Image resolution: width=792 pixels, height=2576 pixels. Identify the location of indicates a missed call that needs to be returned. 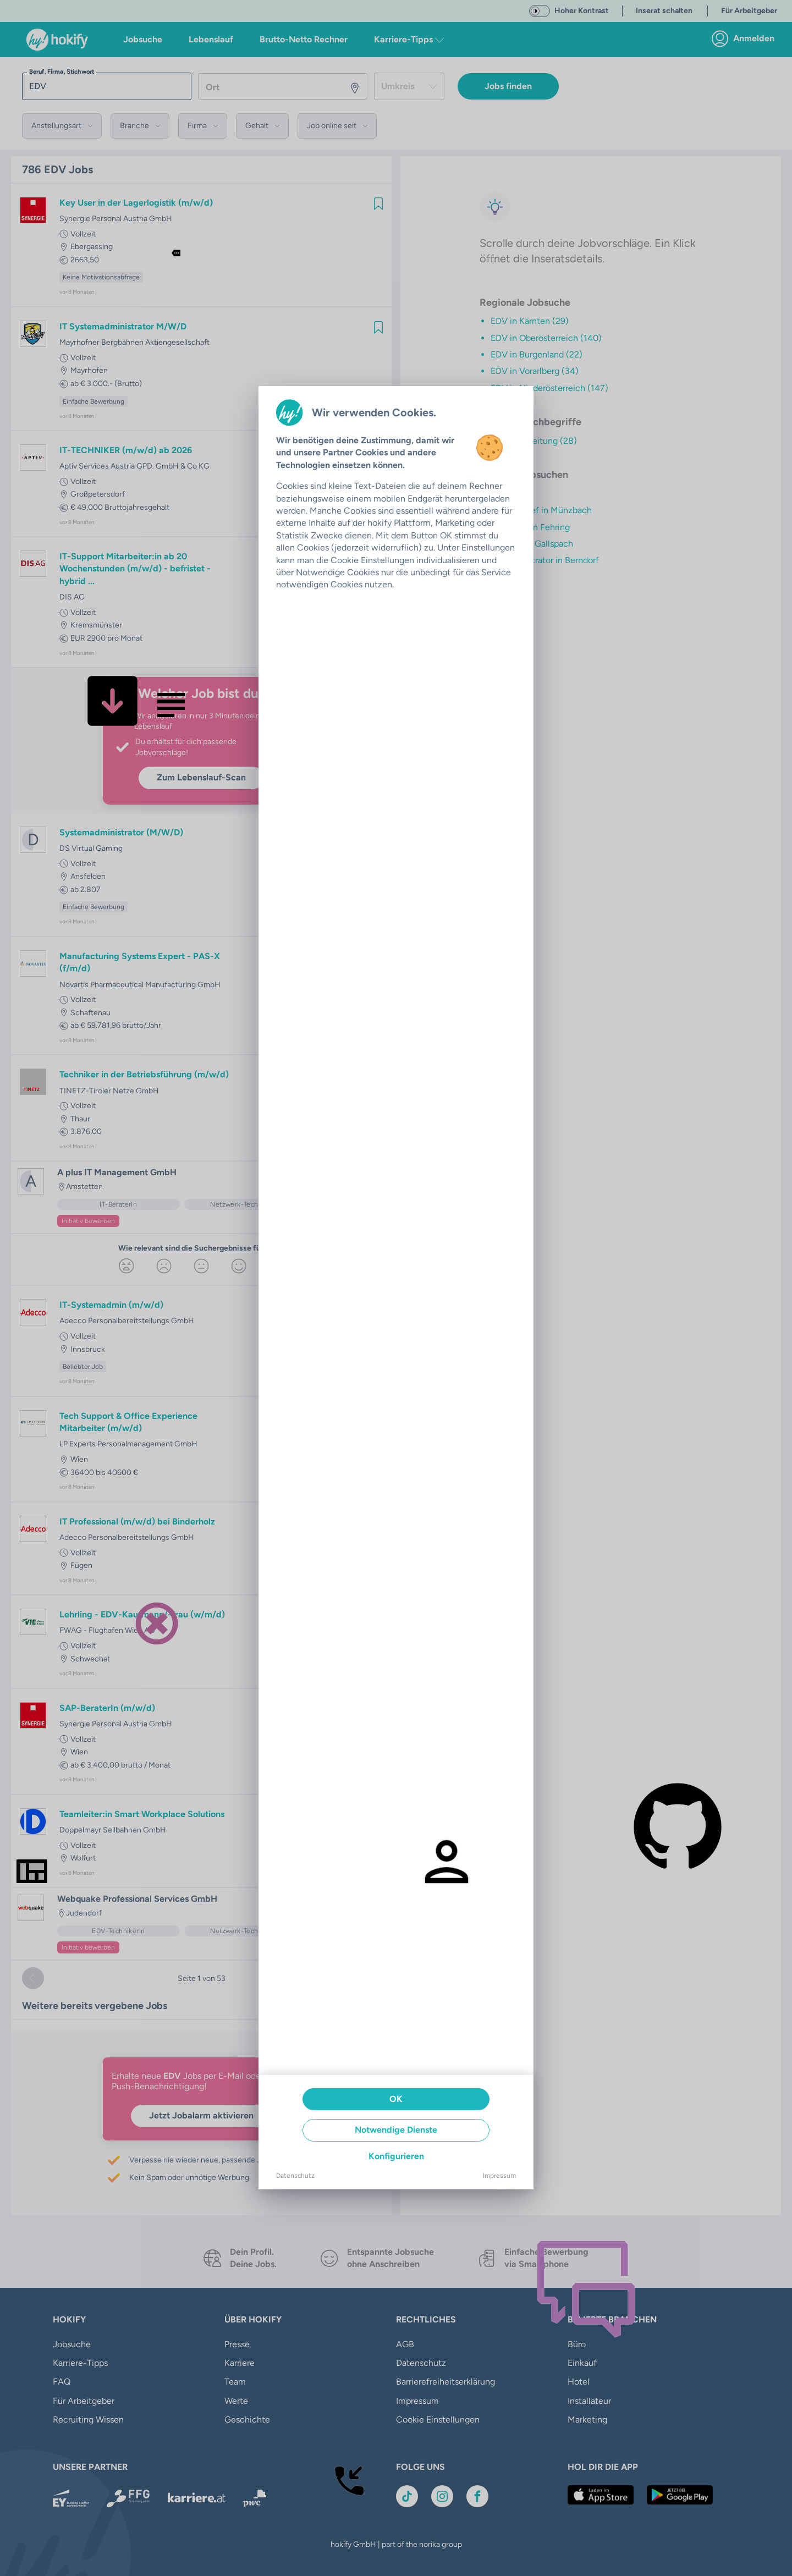
(349, 2481).